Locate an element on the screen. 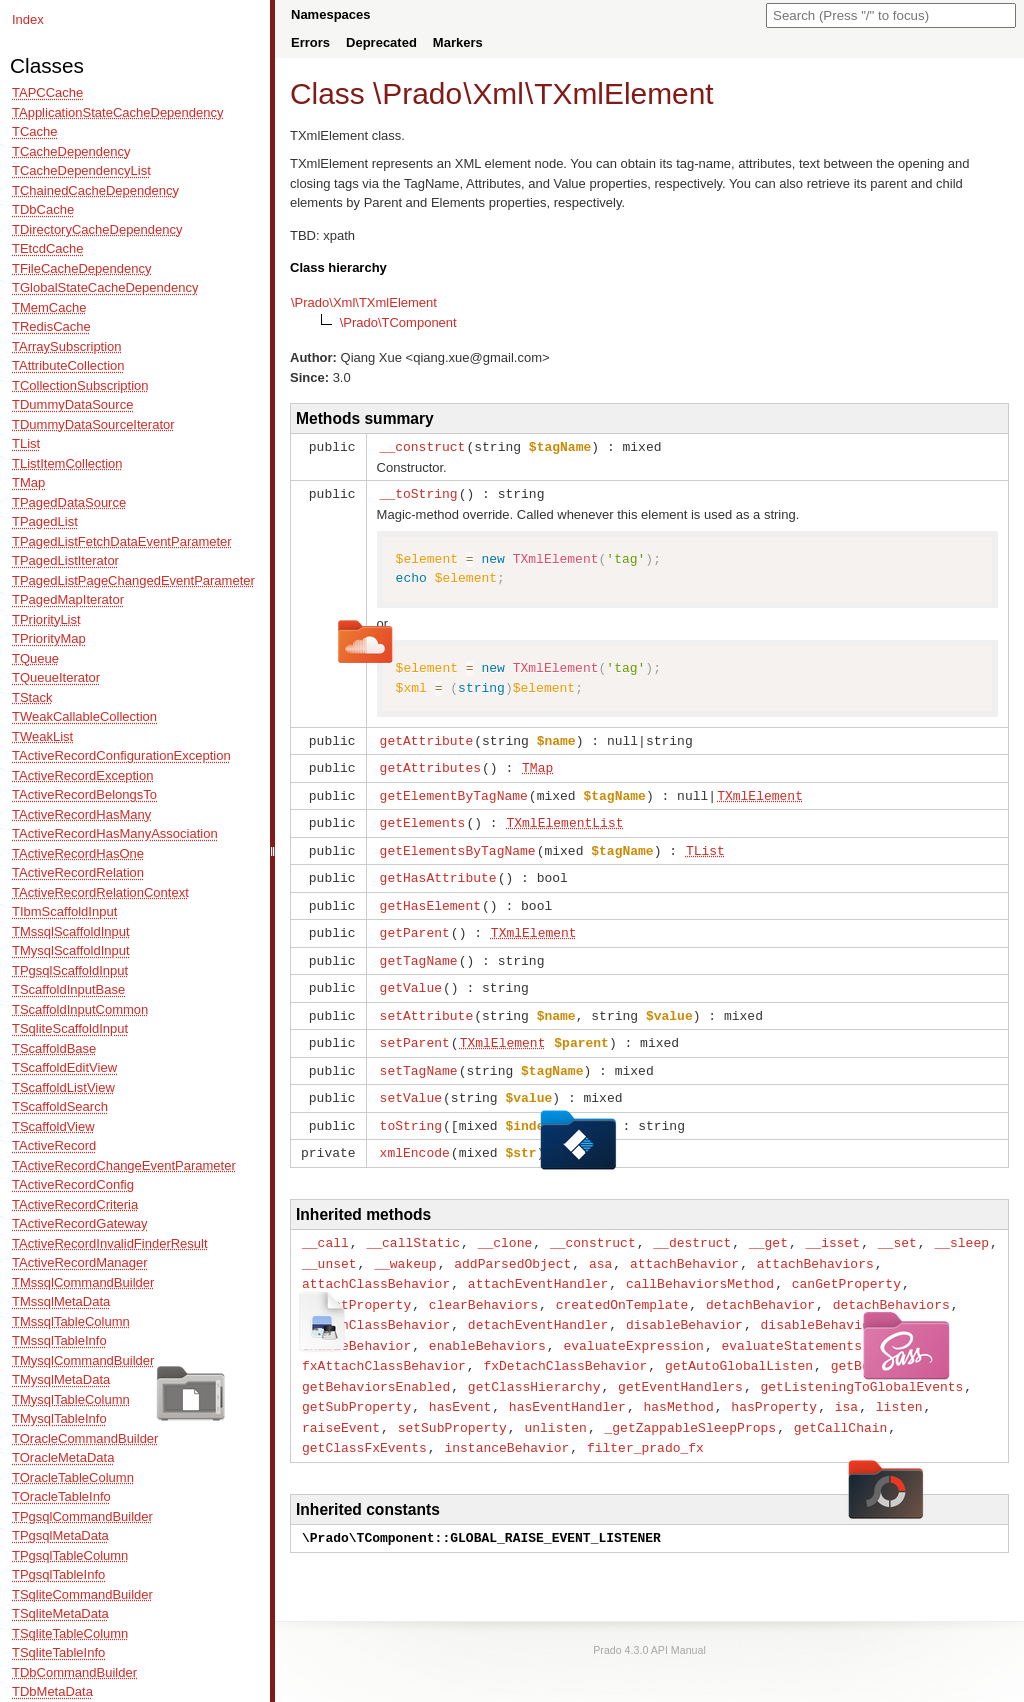  open your SoundCloud downloads folder is located at coordinates (365, 643).